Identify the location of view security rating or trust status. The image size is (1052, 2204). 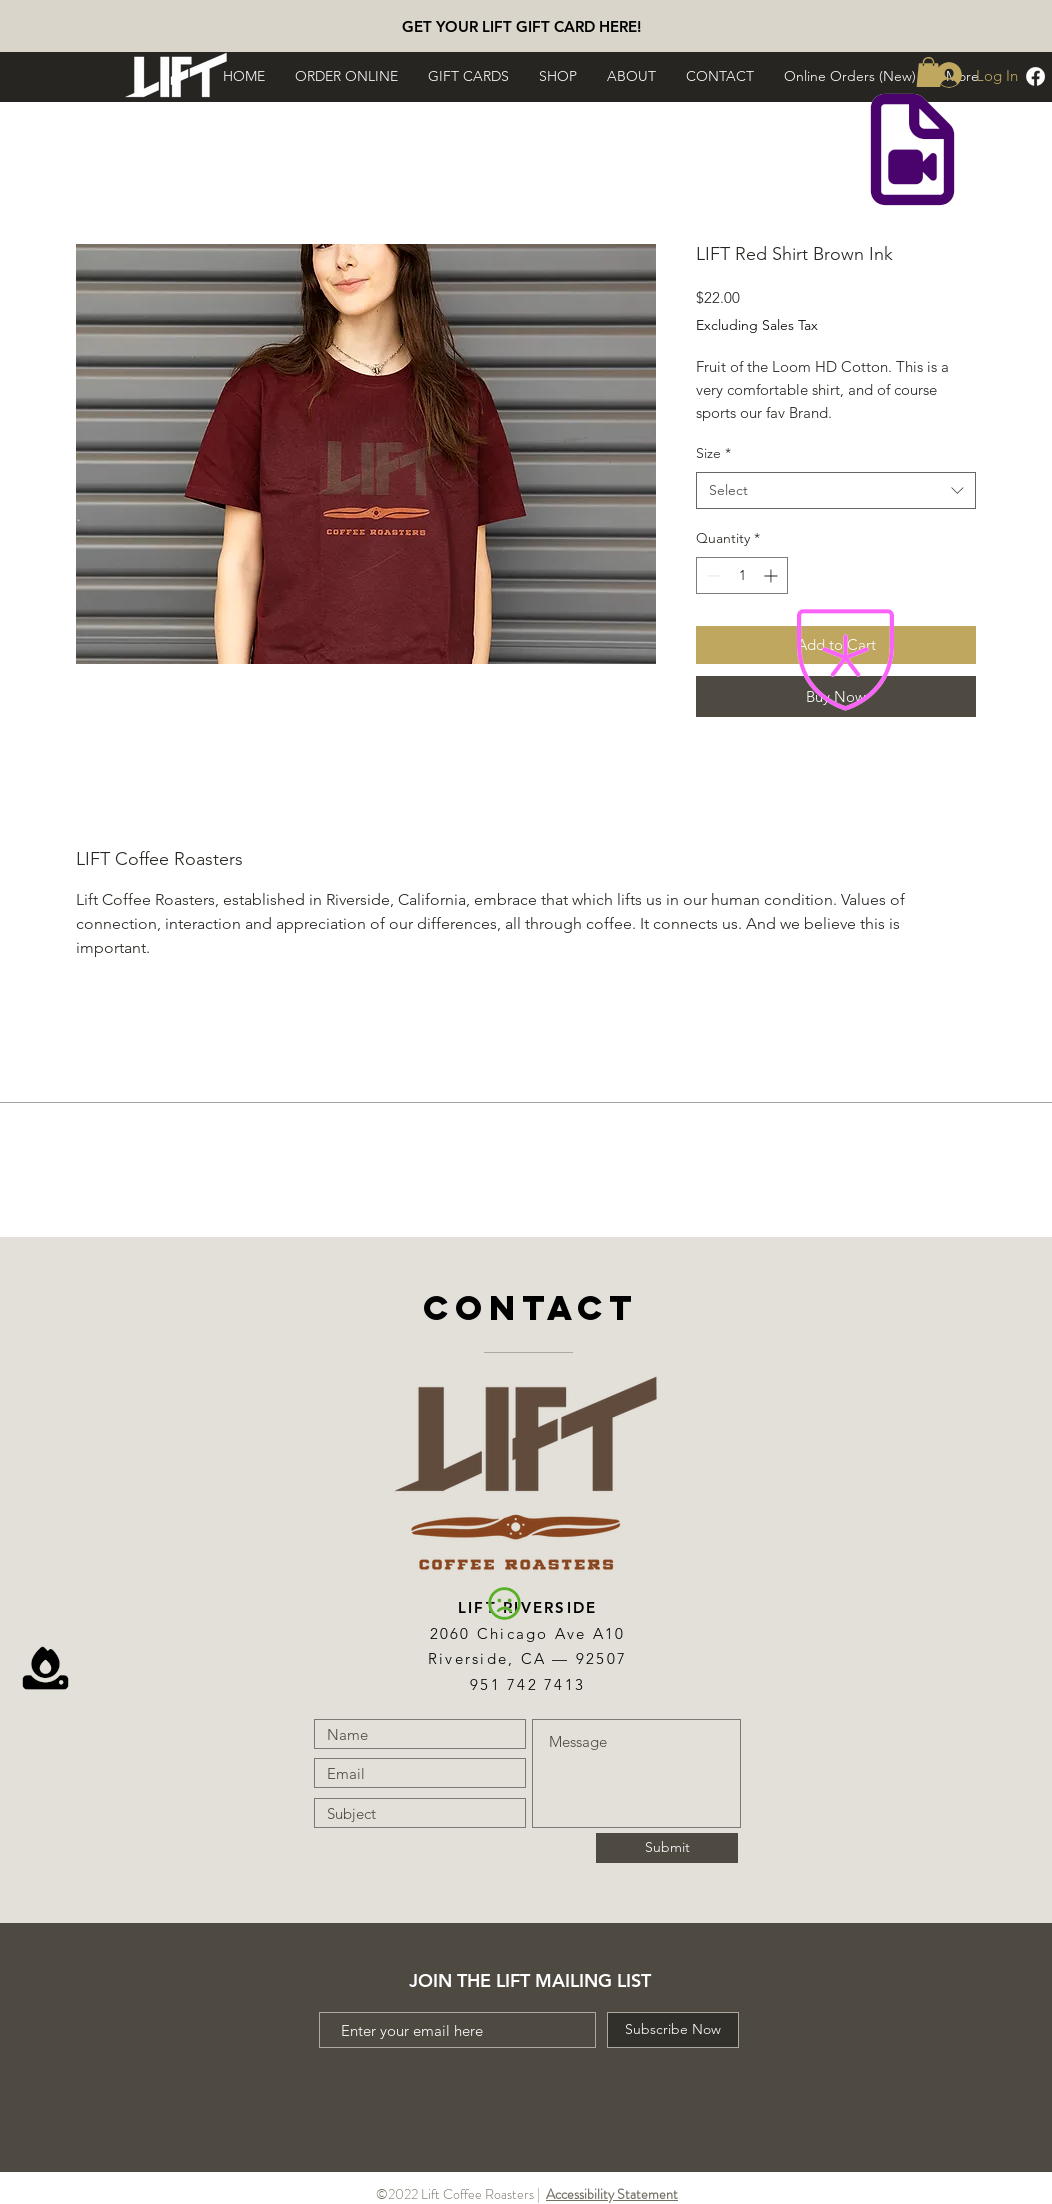
(845, 653).